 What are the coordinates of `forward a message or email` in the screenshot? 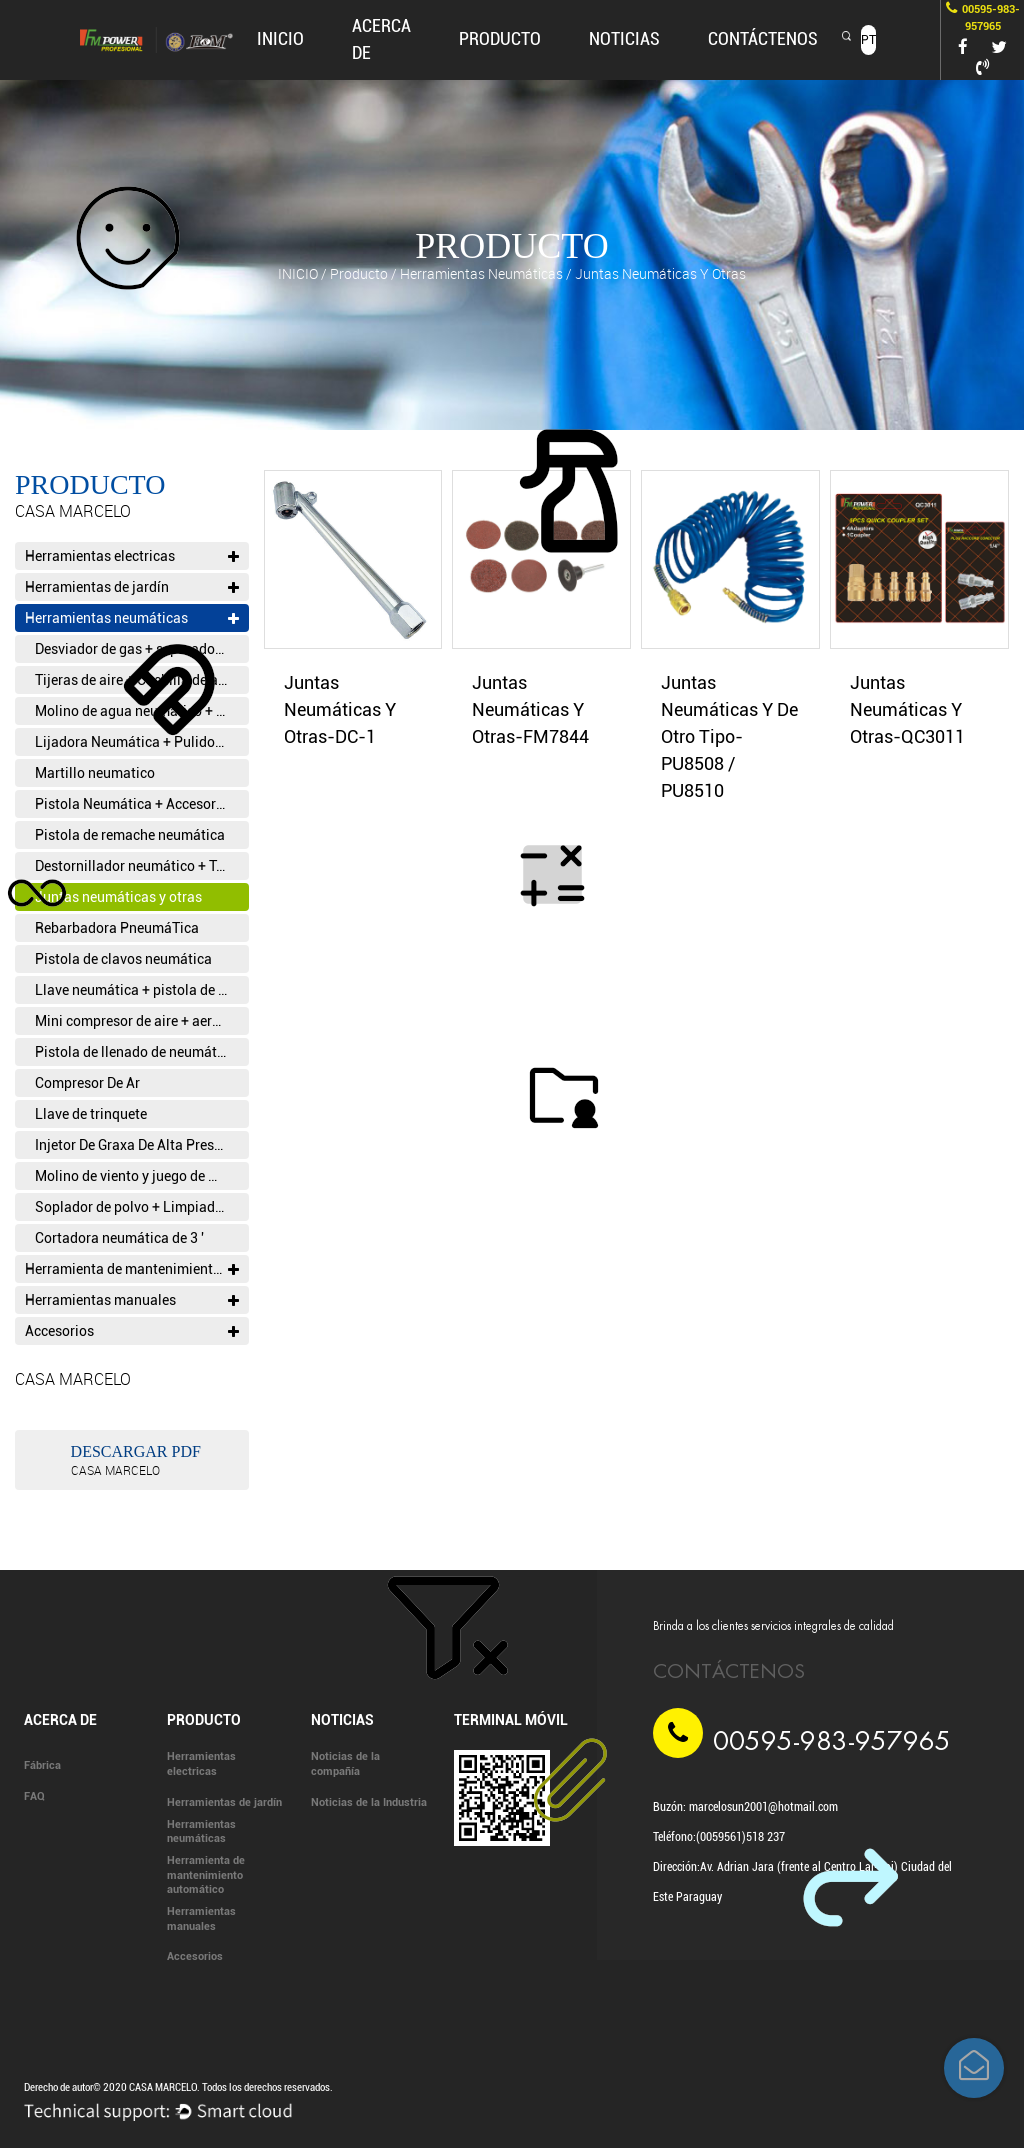 It's located at (853, 1887).